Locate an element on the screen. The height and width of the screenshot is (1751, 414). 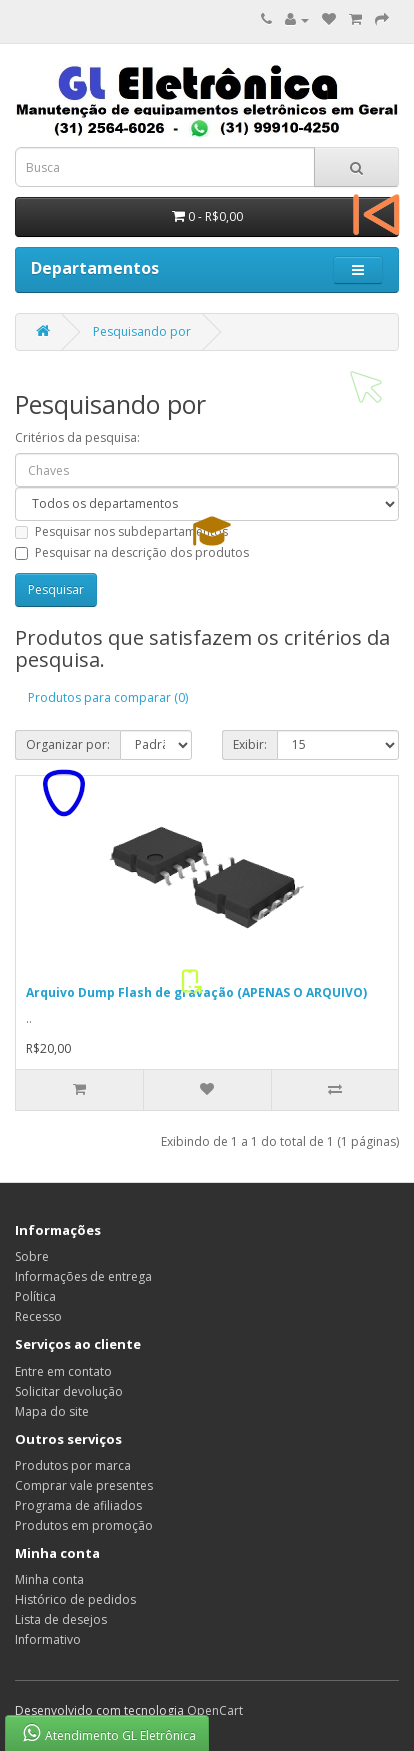
access music or guitar-related features is located at coordinates (64, 793).